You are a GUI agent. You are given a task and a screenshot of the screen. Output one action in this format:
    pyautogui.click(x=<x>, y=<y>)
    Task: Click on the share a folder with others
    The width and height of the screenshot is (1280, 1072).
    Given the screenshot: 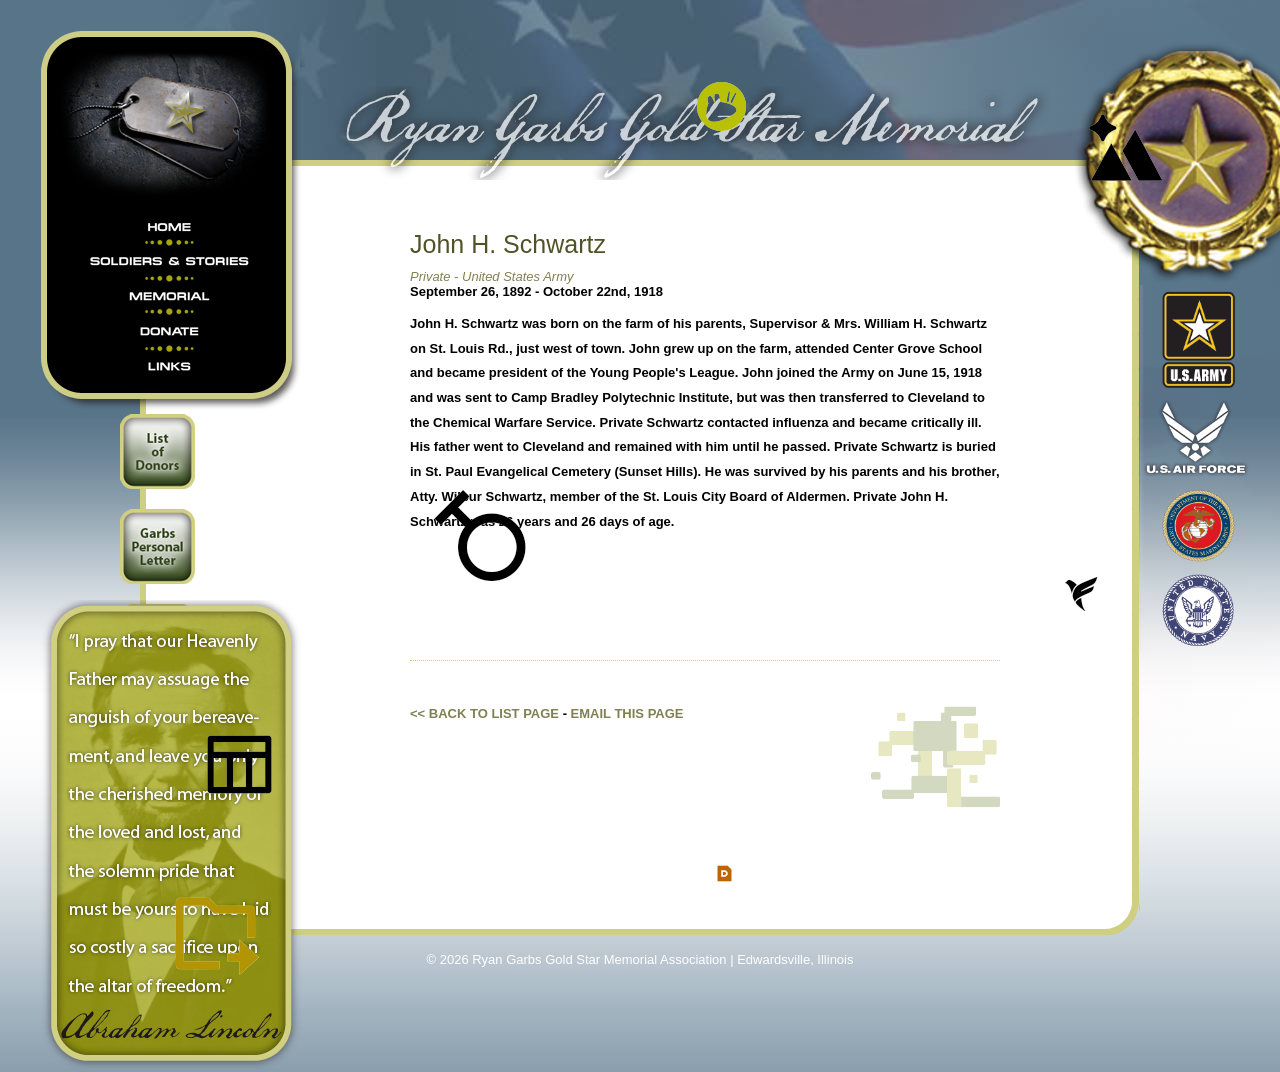 What is the action you would take?
    pyautogui.click(x=215, y=933)
    